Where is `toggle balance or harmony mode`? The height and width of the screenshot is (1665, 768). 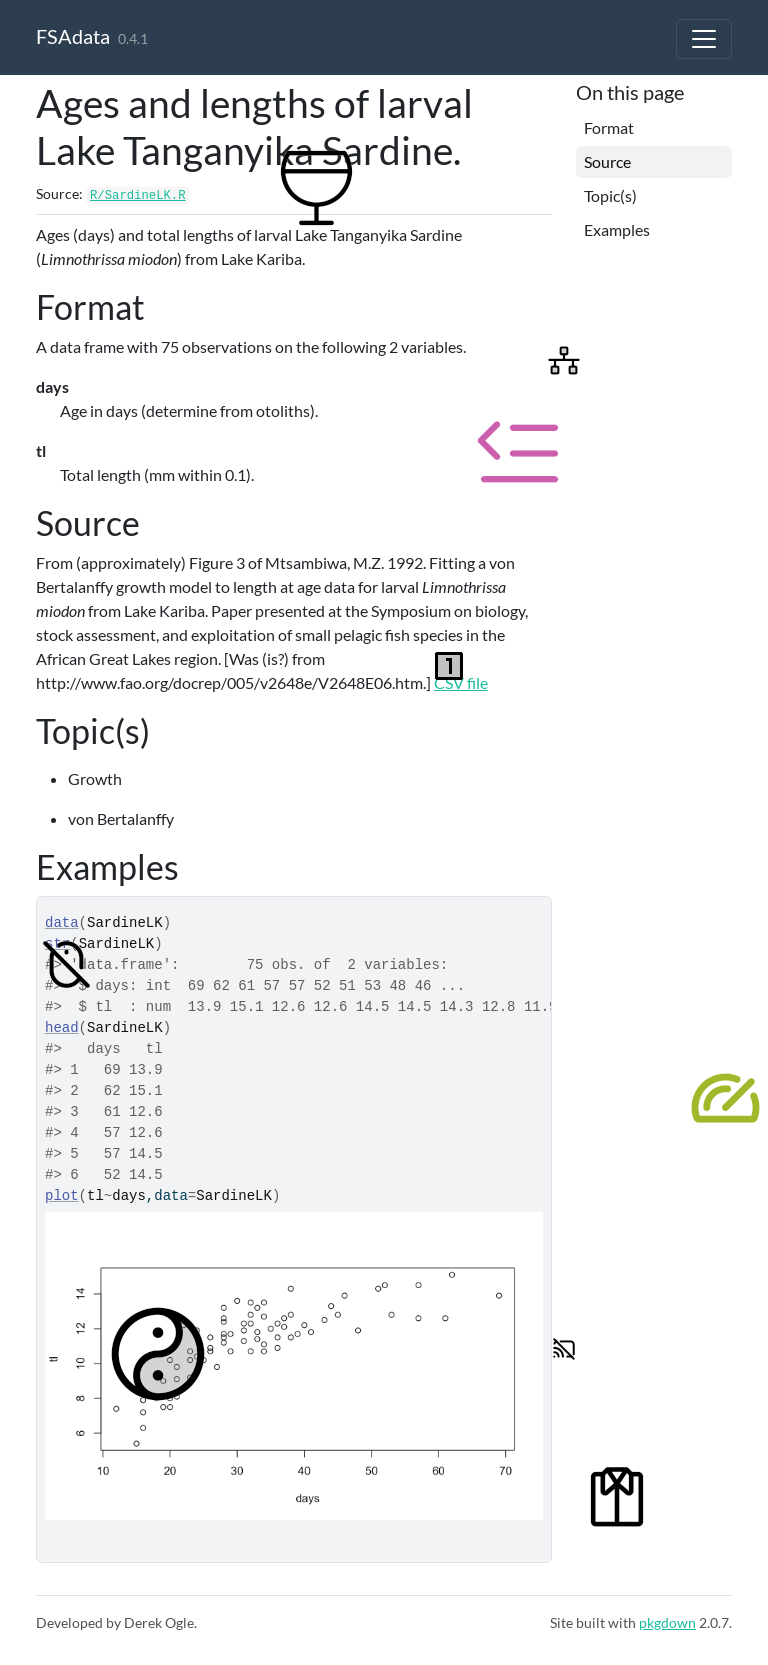
toggle balance or harmony mode is located at coordinates (158, 1354).